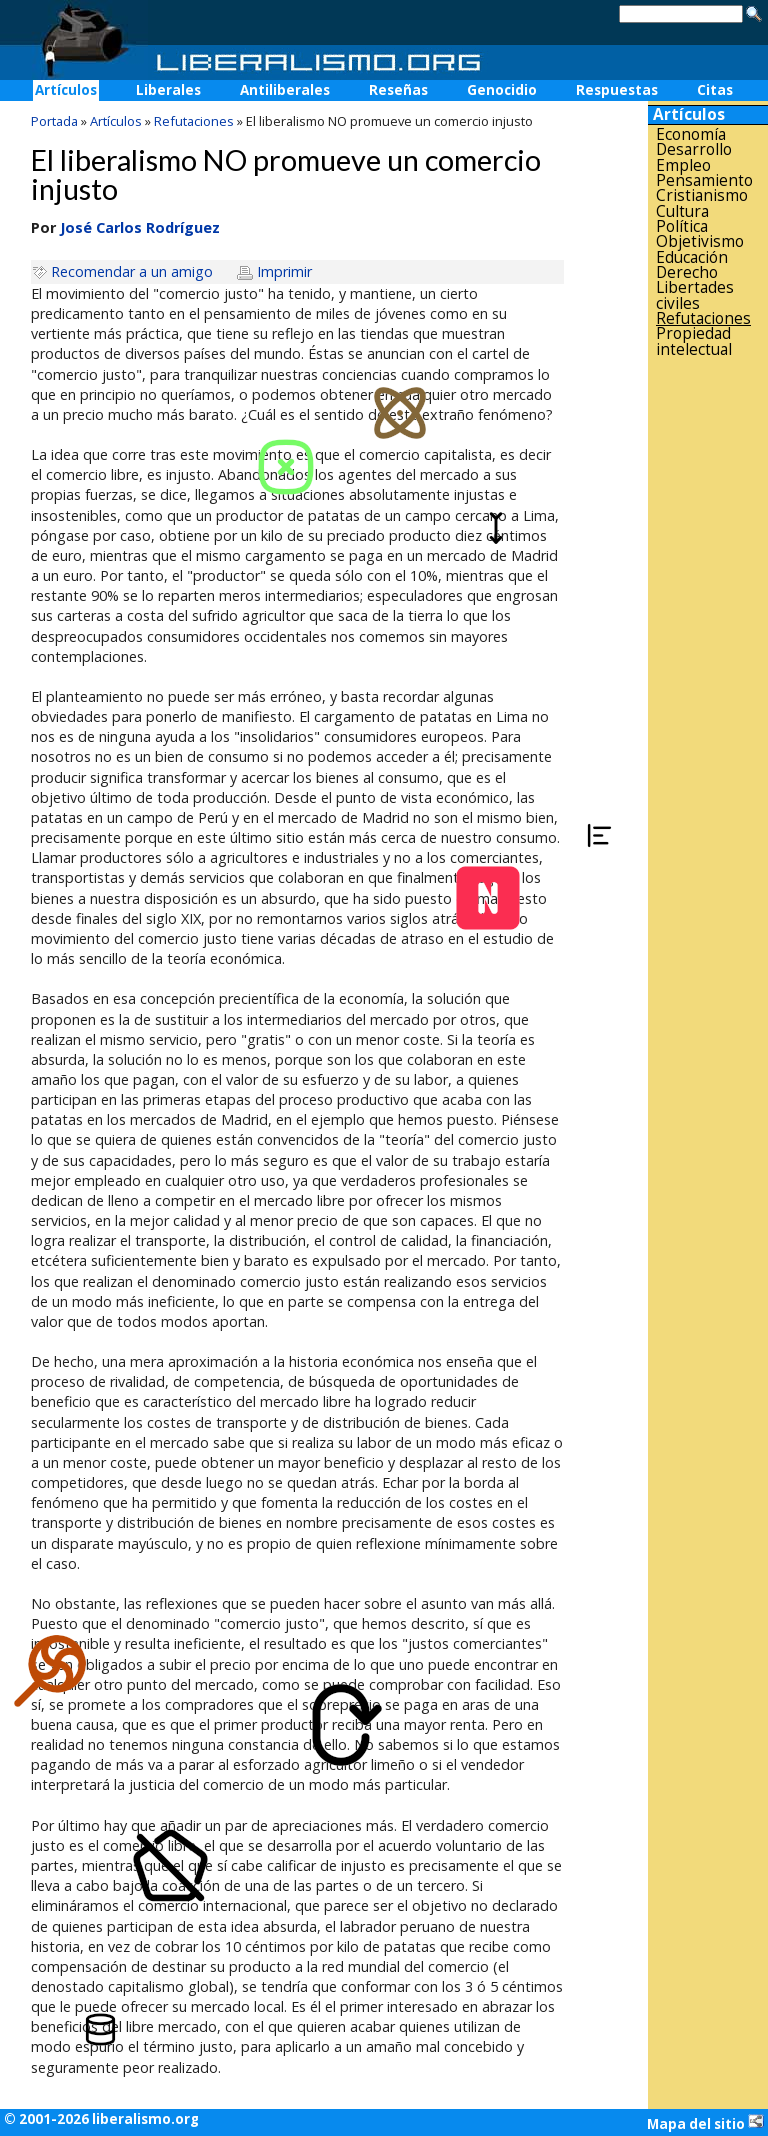 Image resolution: width=768 pixels, height=2136 pixels. What do you see at coordinates (50, 1671) in the screenshot?
I see `access candy or sweets category` at bounding box center [50, 1671].